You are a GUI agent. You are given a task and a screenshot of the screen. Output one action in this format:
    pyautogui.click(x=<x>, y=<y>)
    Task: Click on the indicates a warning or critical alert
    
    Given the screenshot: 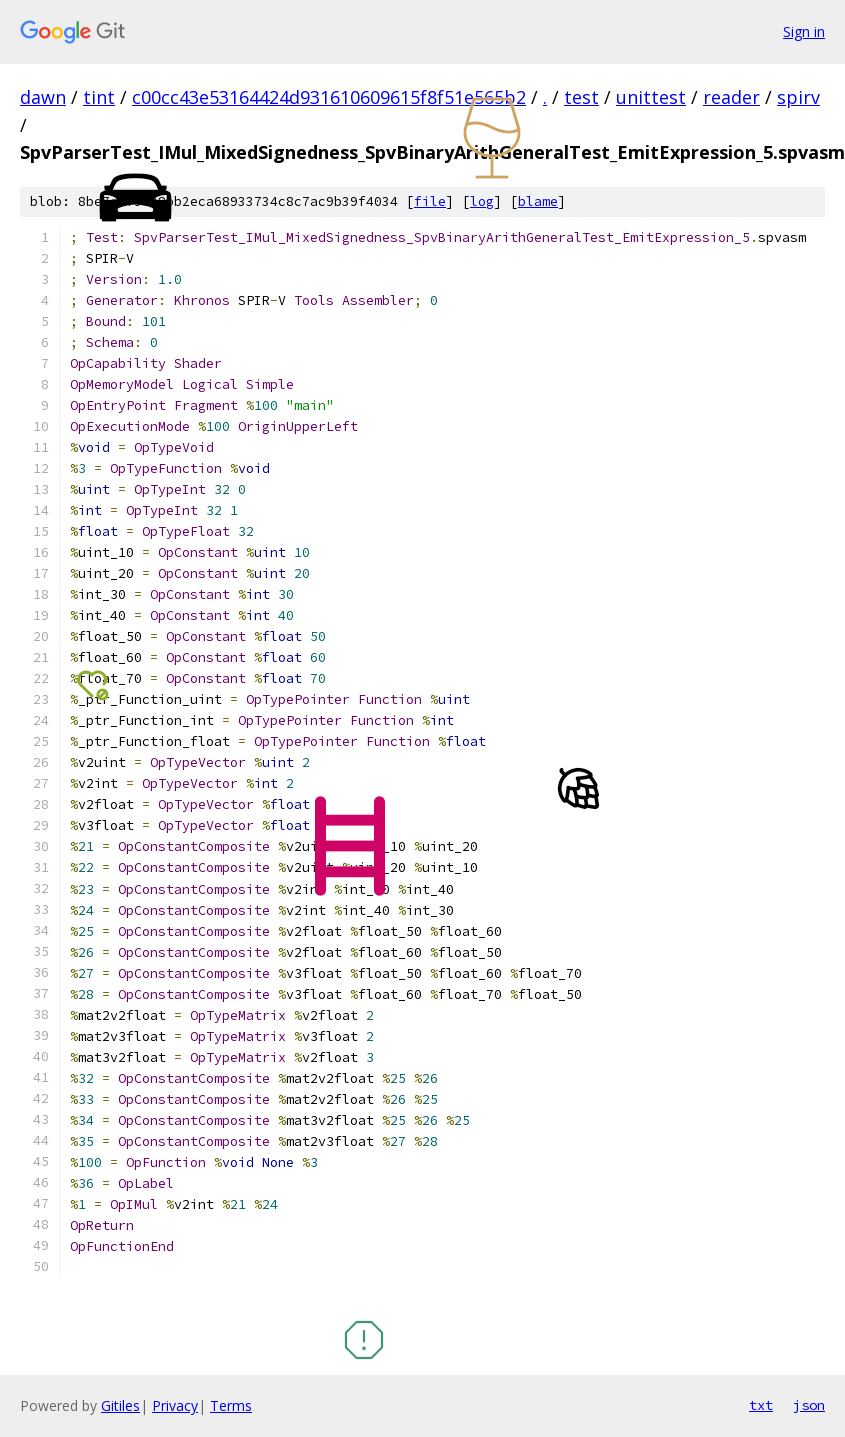 What is the action you would take?
    pyautogui.click(x=364, y=1340)
    